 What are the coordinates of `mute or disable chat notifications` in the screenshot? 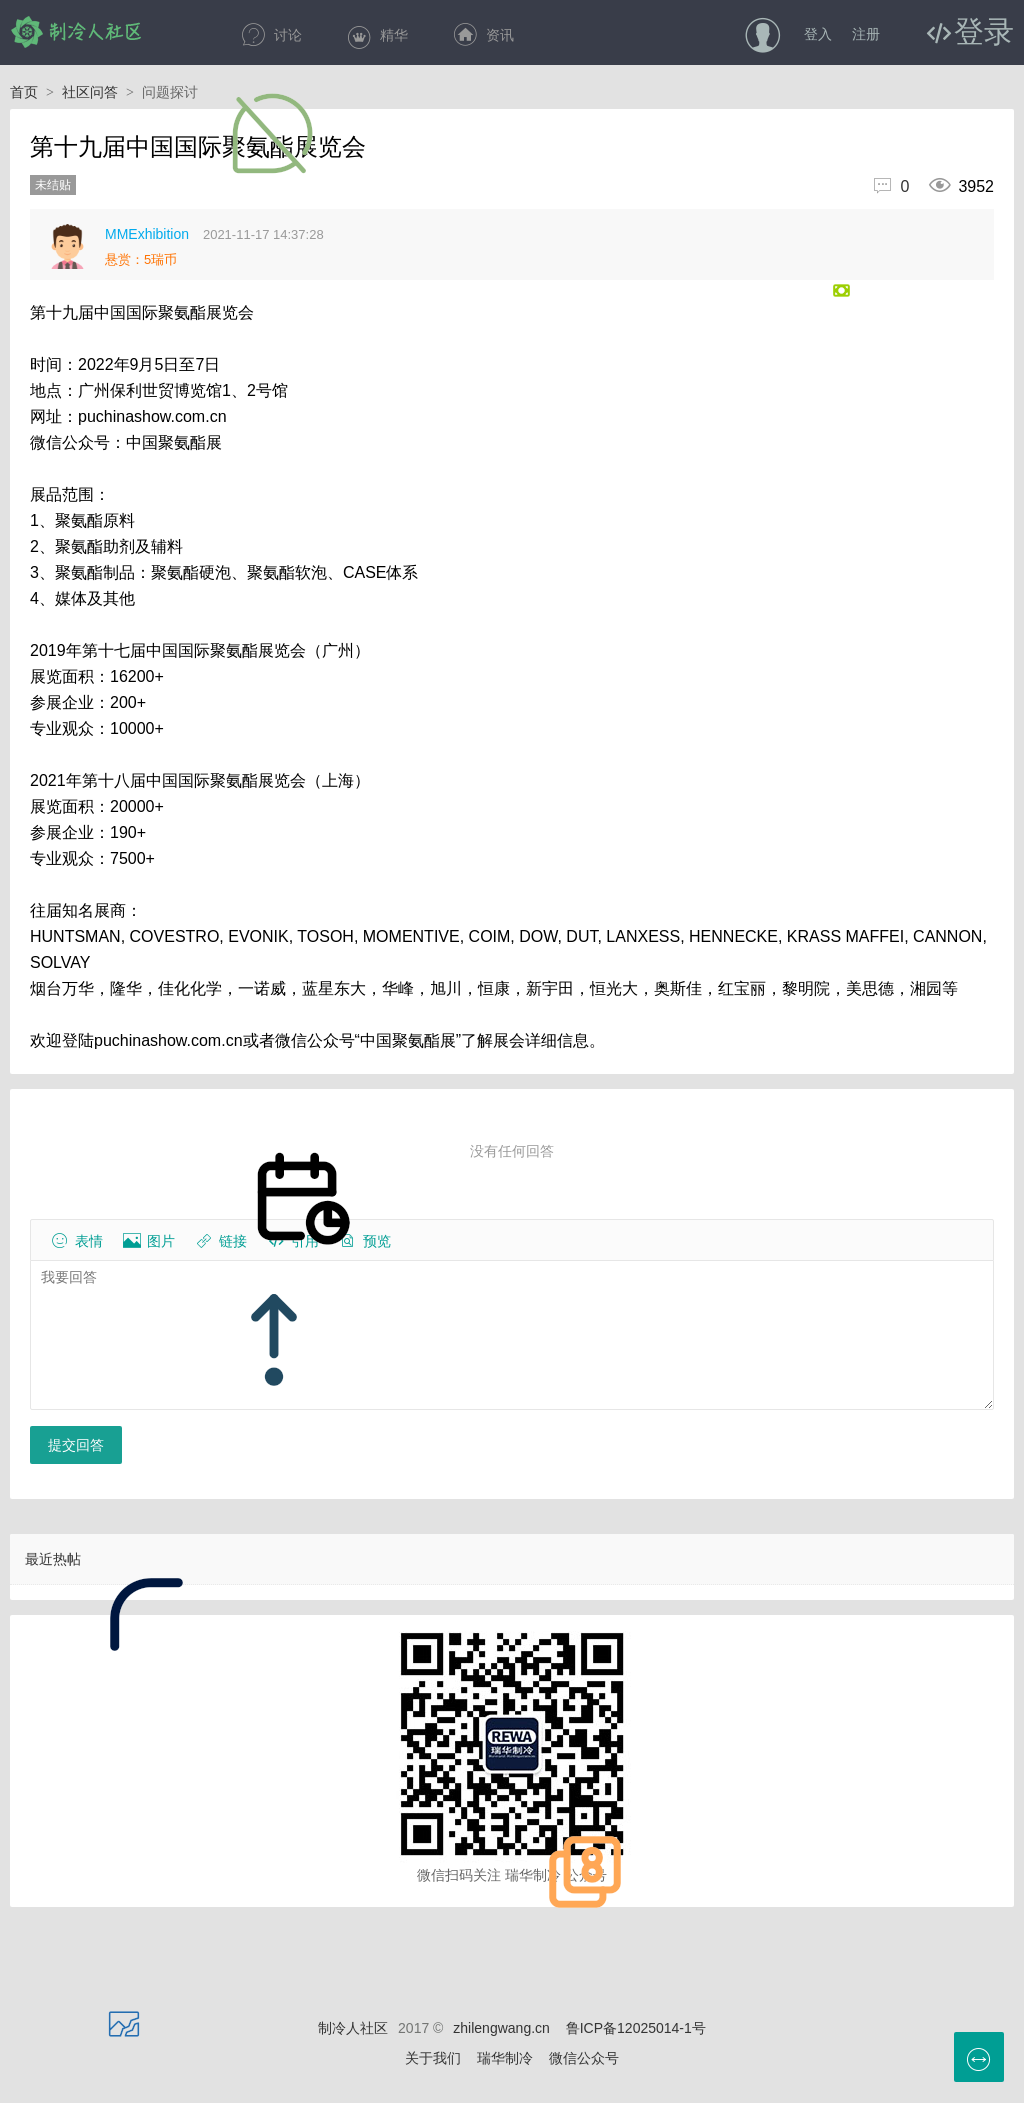 It's located at (271, 135).